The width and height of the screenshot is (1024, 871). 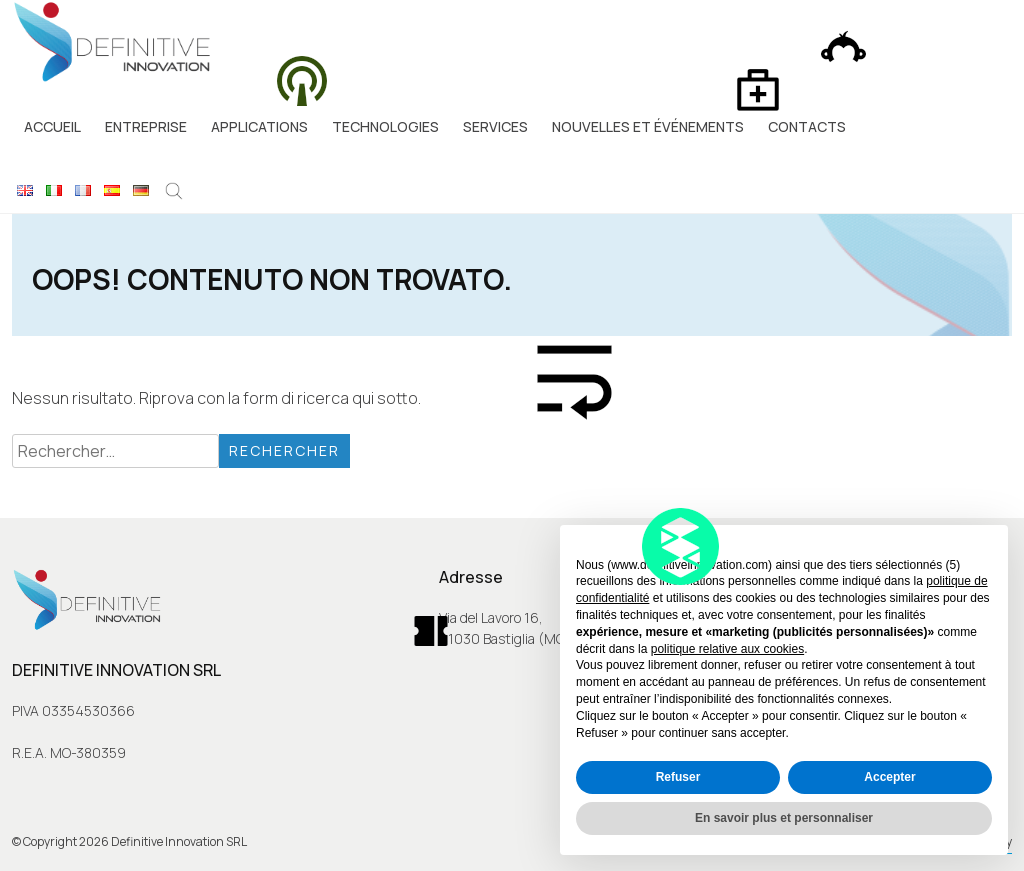 What do you see at coordinates (574, 378) in the screenshot?
I see `toggle text wrapping in editor` at bounding box center [574, 378].